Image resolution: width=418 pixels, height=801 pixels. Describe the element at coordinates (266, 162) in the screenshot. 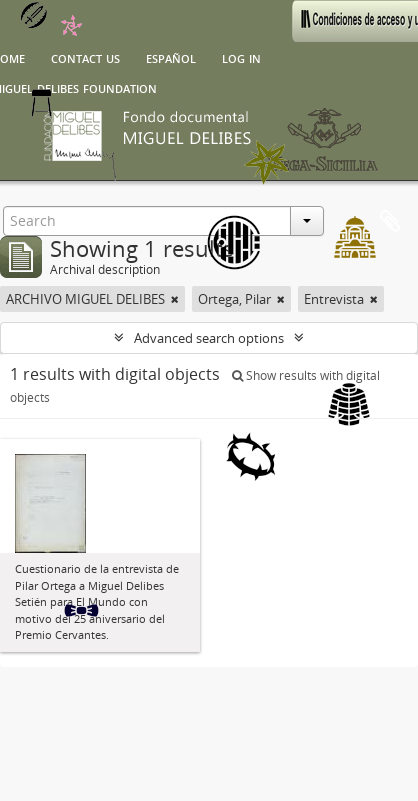

I see `open meditation or mindfulness features` at that location.